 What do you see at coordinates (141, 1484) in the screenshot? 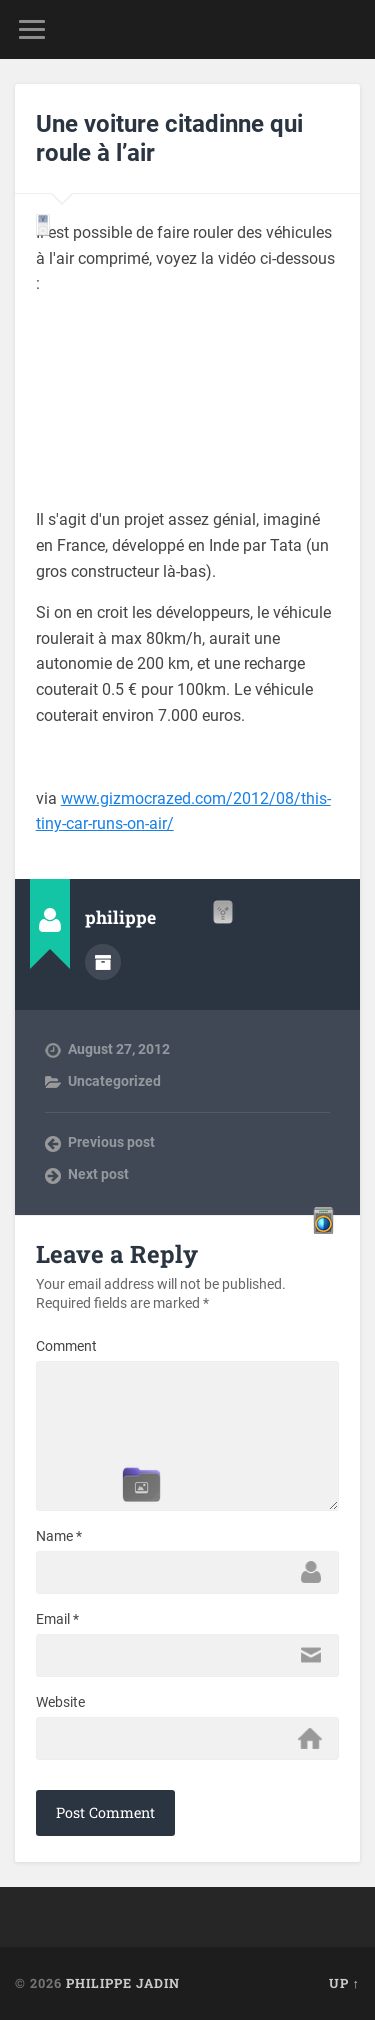
I see `open your pictures folder` at bounding box center [141, 1484].